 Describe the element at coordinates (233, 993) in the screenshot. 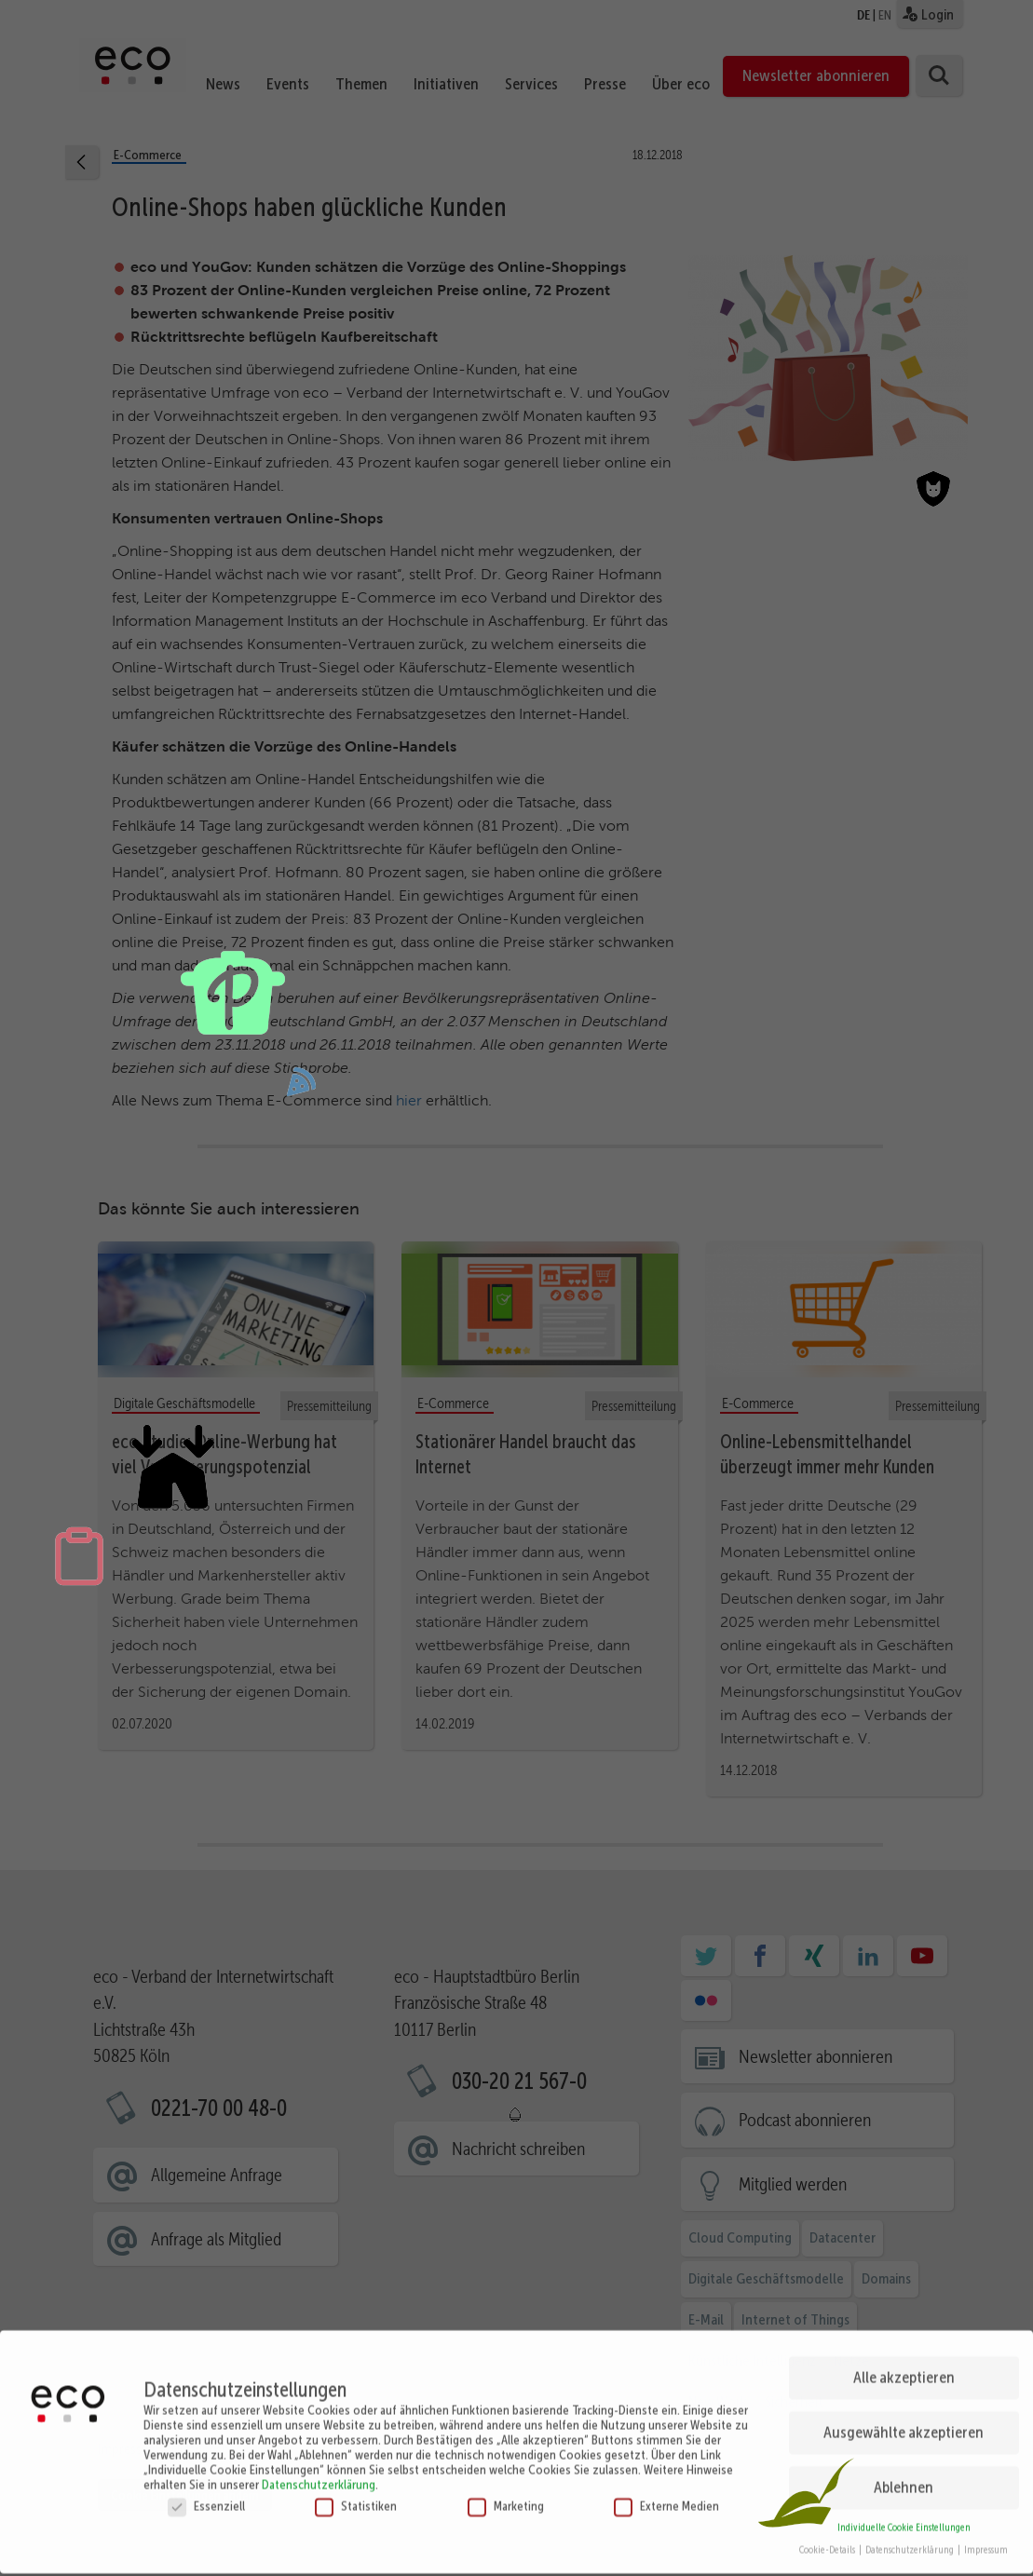

I see `open the palfed app or service` at that location.